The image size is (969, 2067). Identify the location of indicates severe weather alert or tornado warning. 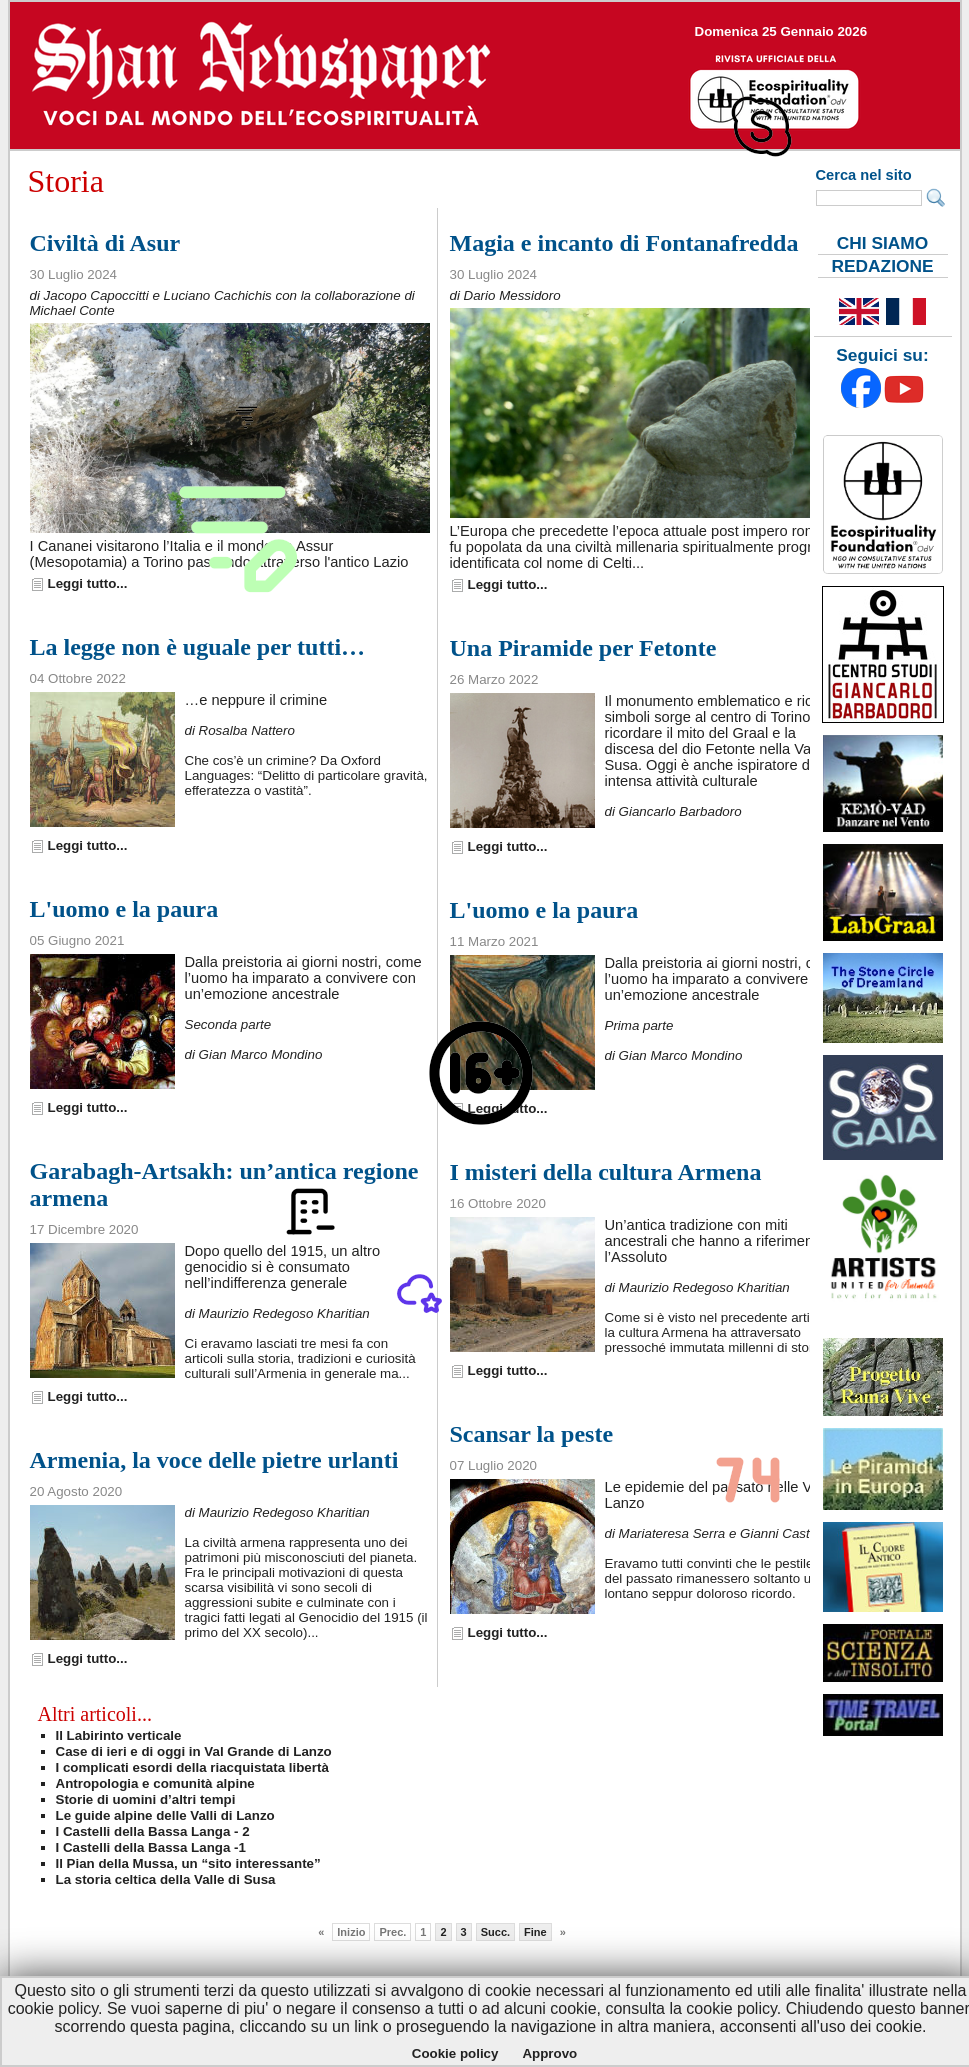
(246, 416).